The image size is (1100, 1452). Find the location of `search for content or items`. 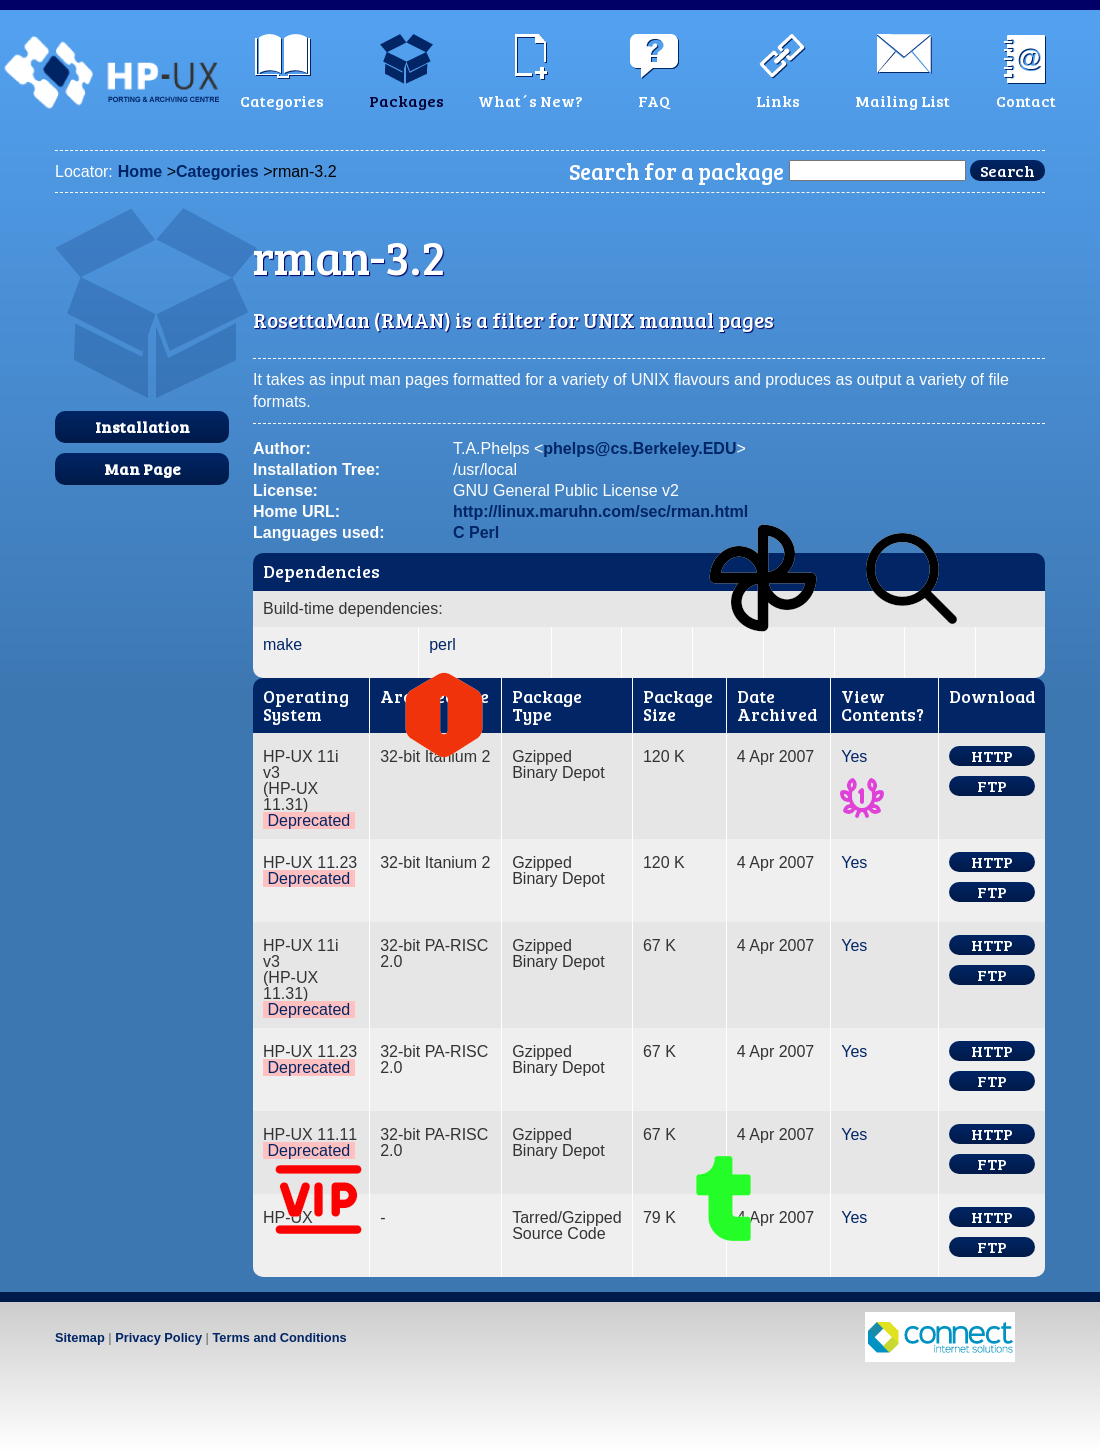

search for content or items is located at coordinates (911, 578).